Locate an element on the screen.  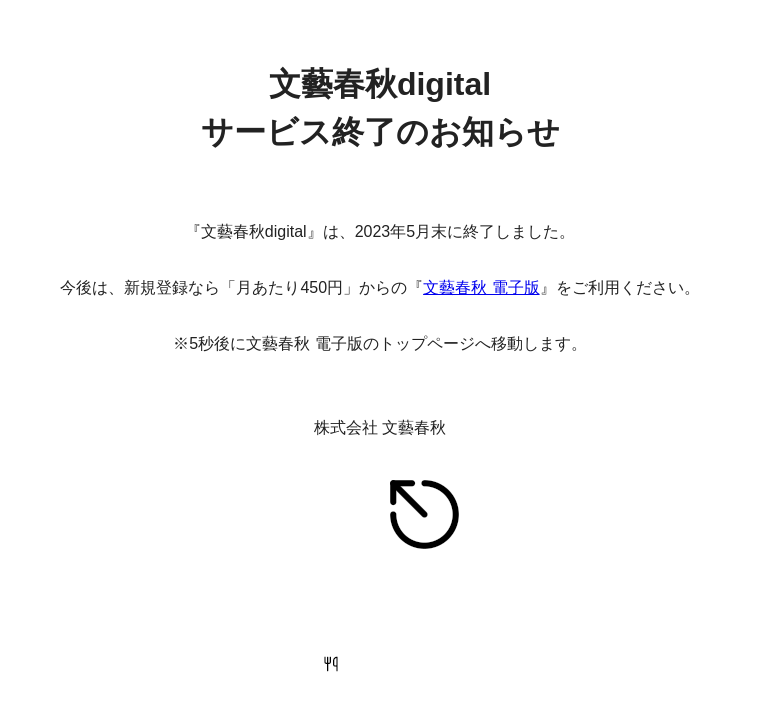
navigate back or return to previous screen is located at coordinates (424, 514).